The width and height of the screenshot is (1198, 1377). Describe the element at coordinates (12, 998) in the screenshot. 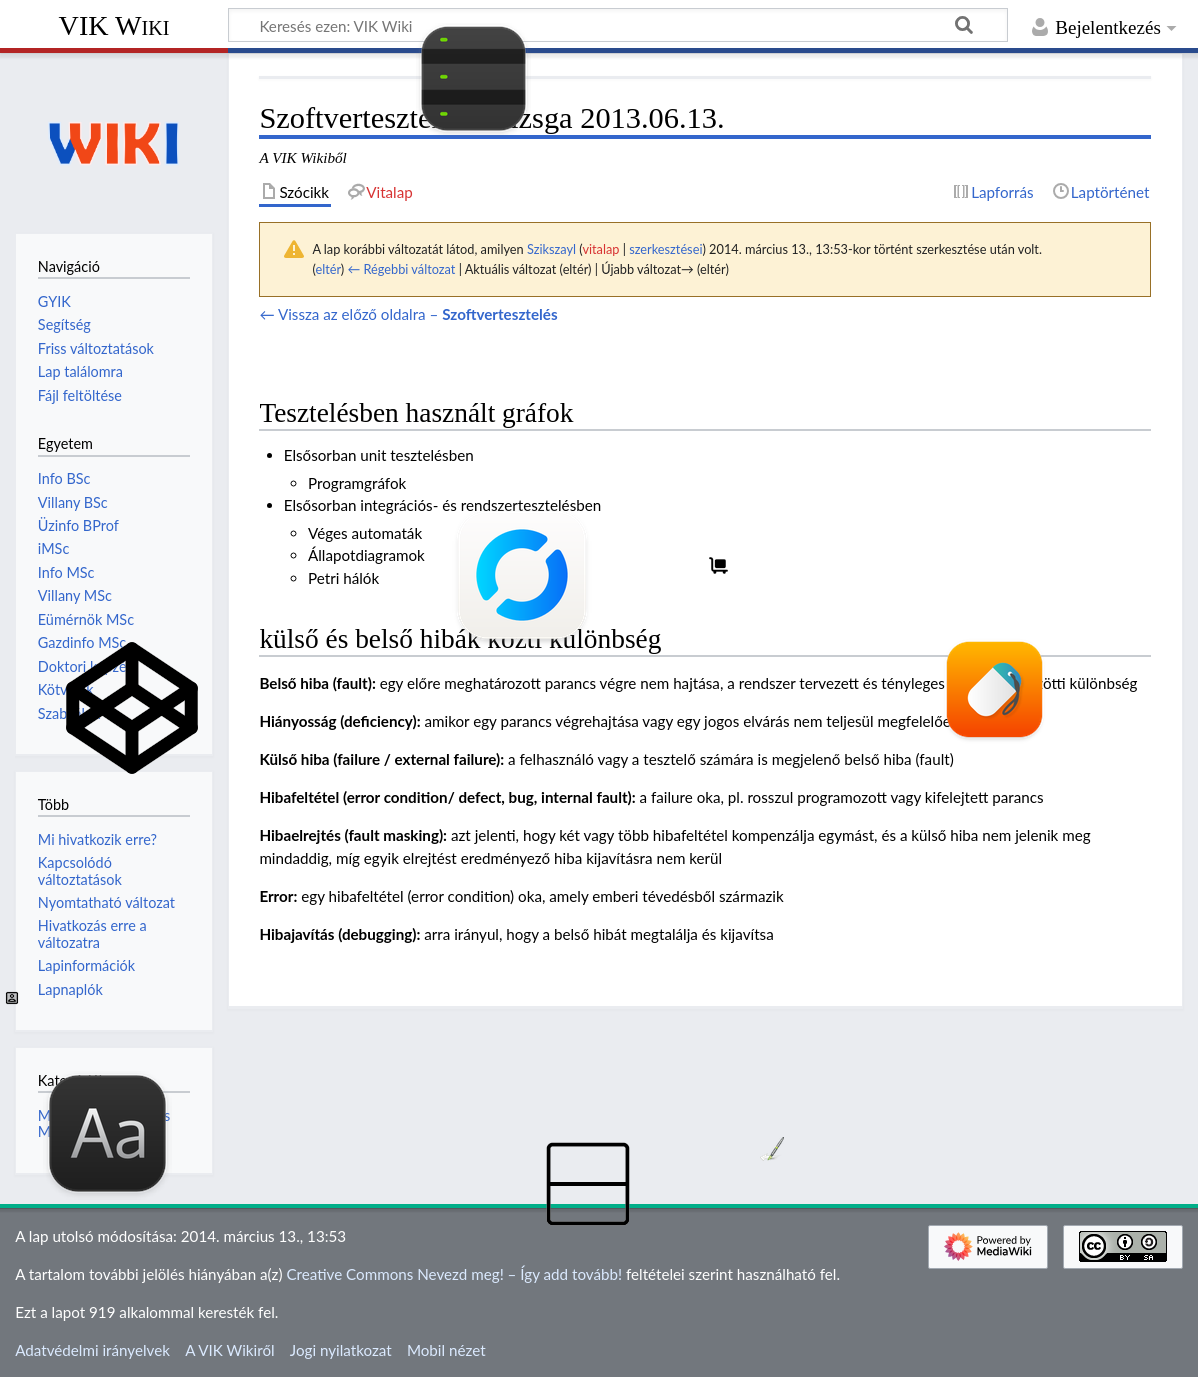

I see `access your account or profile settings` at that location.